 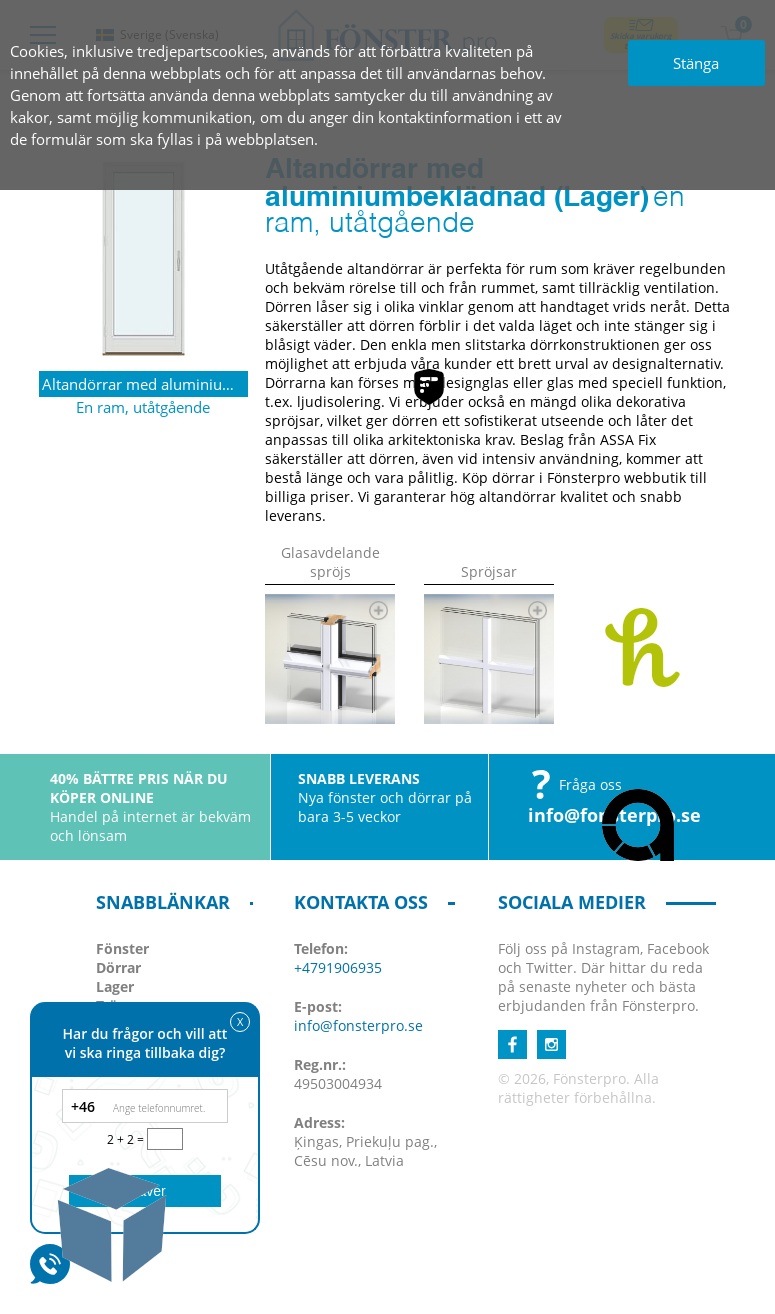 I want to click on akaunting accounting software logo, so click(x=638, y=825).